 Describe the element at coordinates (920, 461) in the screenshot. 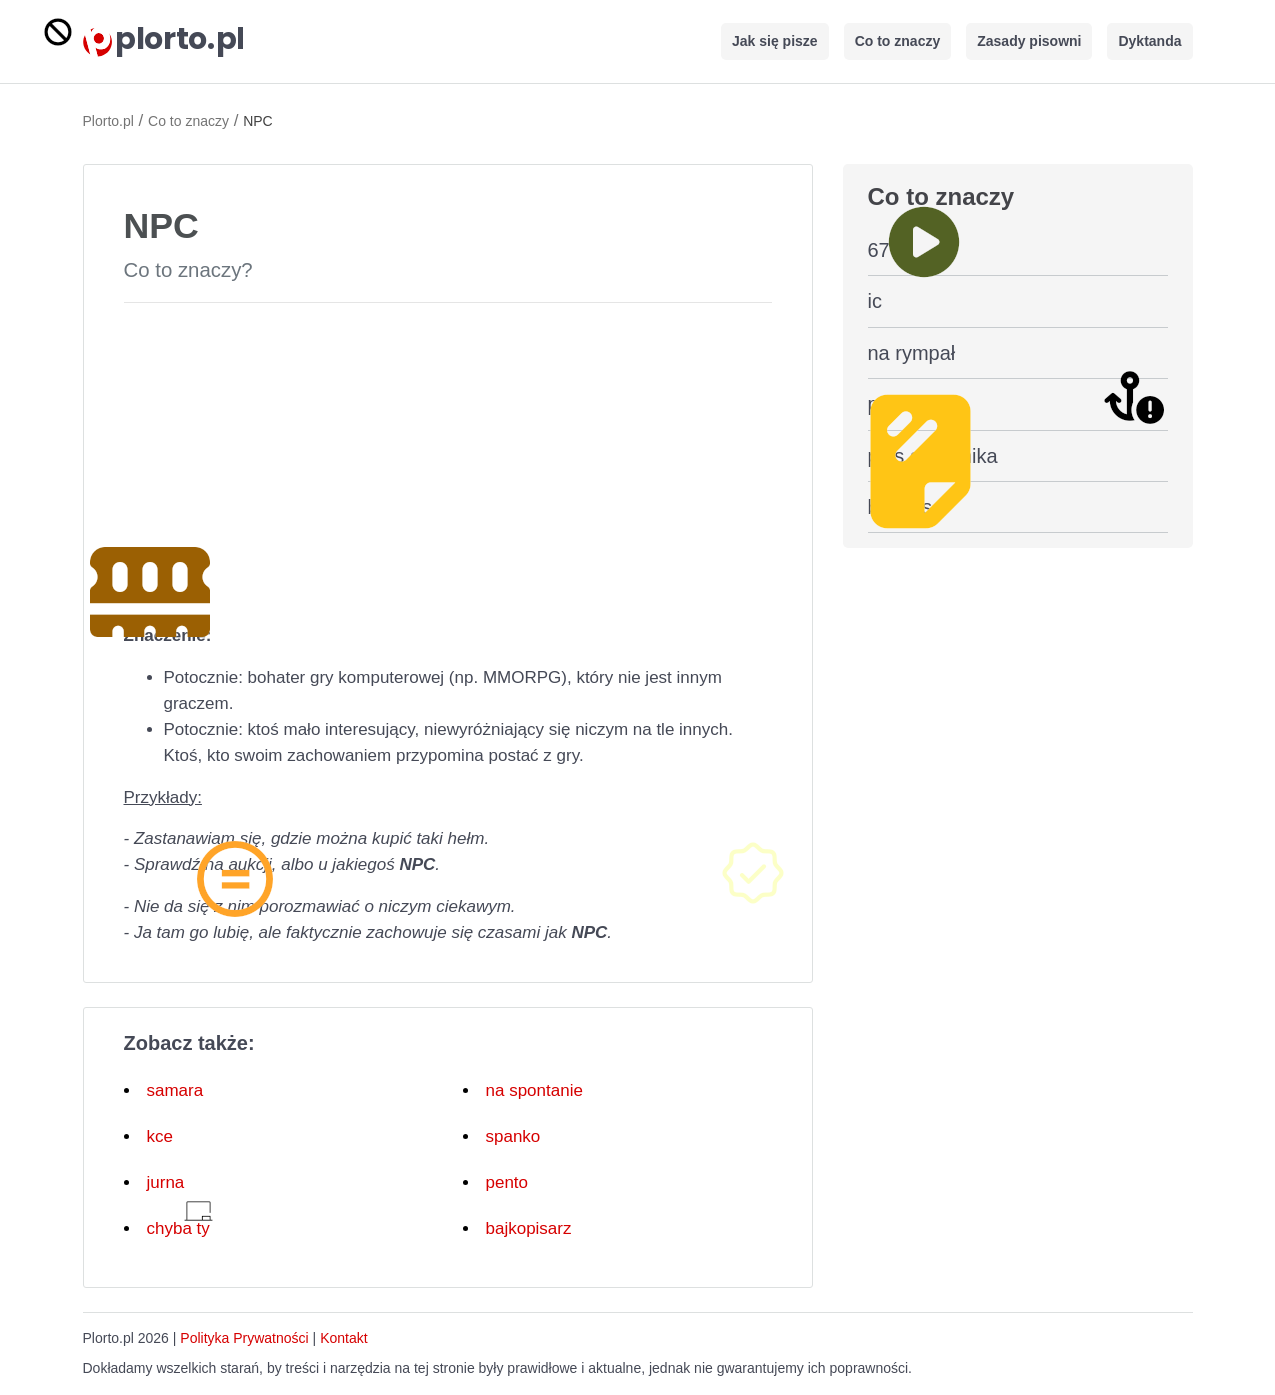

I see `view or access plastic sheet material` at that location.